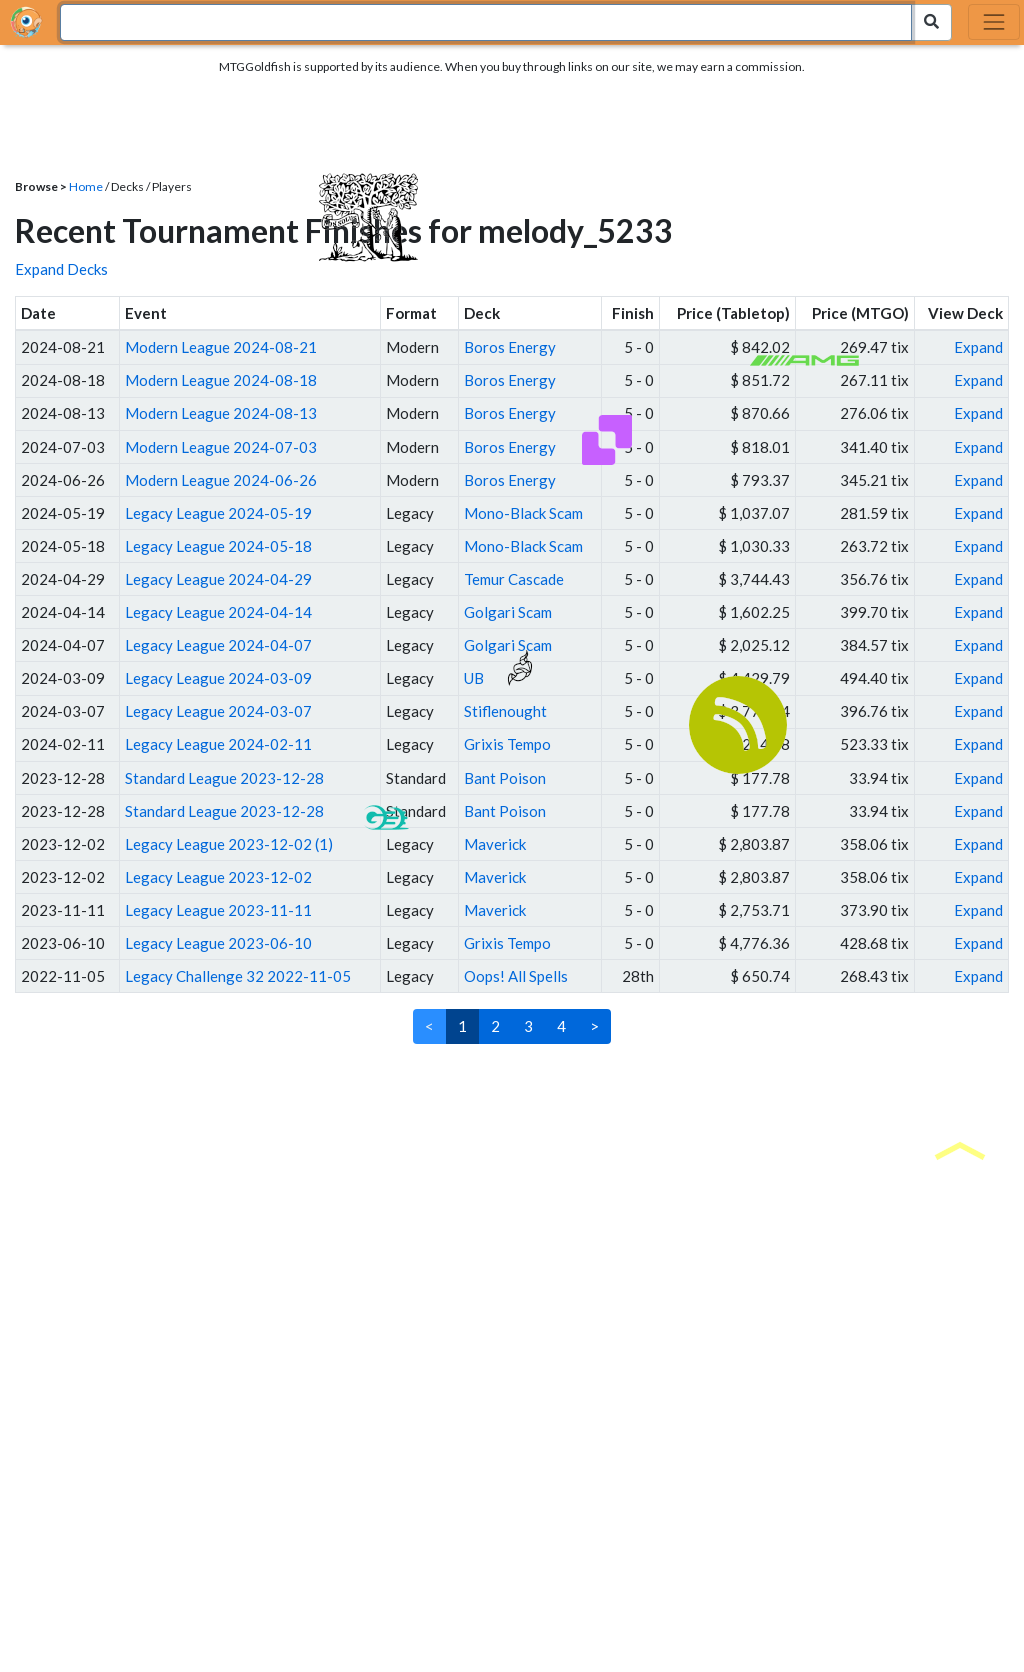 This screenshot has height=1672, width=1024. I want to click on open jitsi video conferencing app, so click(520, 668).